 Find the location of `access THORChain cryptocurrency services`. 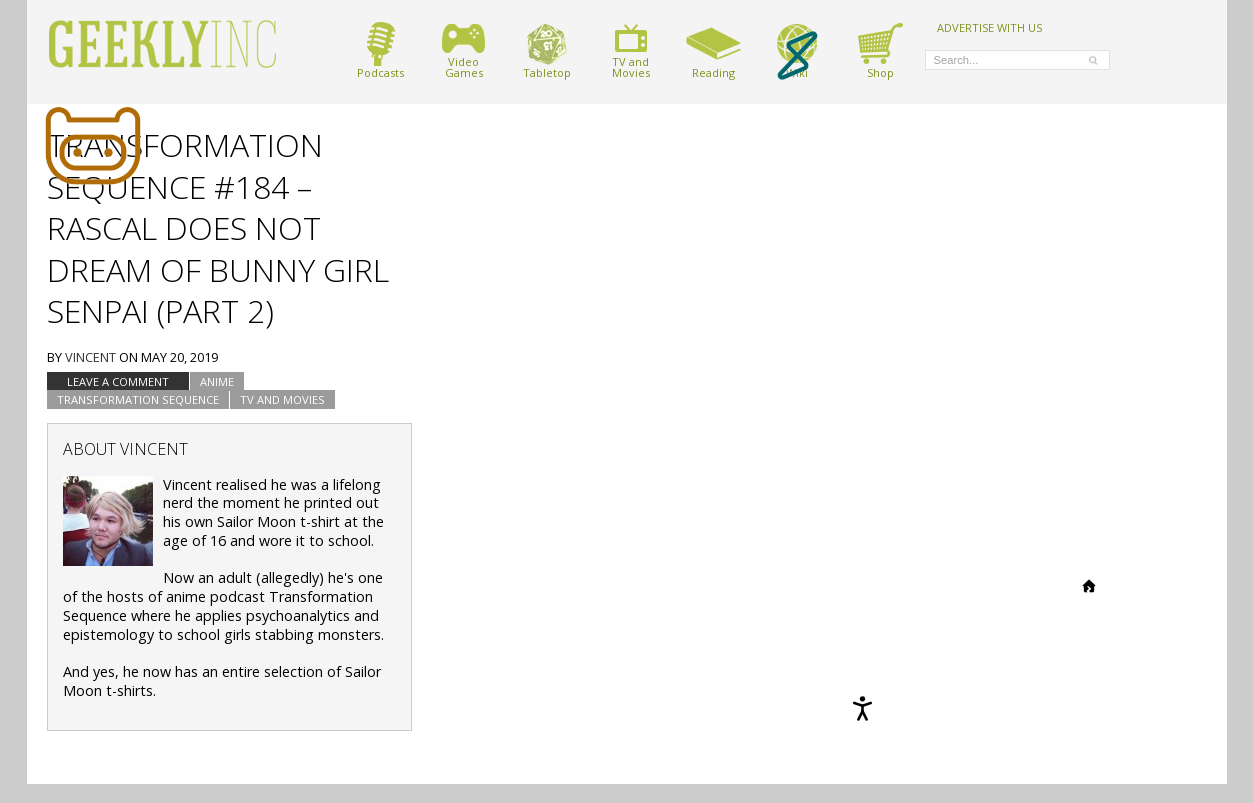

access THORChain cryptocurrency services is located at coordinates (797, 55).